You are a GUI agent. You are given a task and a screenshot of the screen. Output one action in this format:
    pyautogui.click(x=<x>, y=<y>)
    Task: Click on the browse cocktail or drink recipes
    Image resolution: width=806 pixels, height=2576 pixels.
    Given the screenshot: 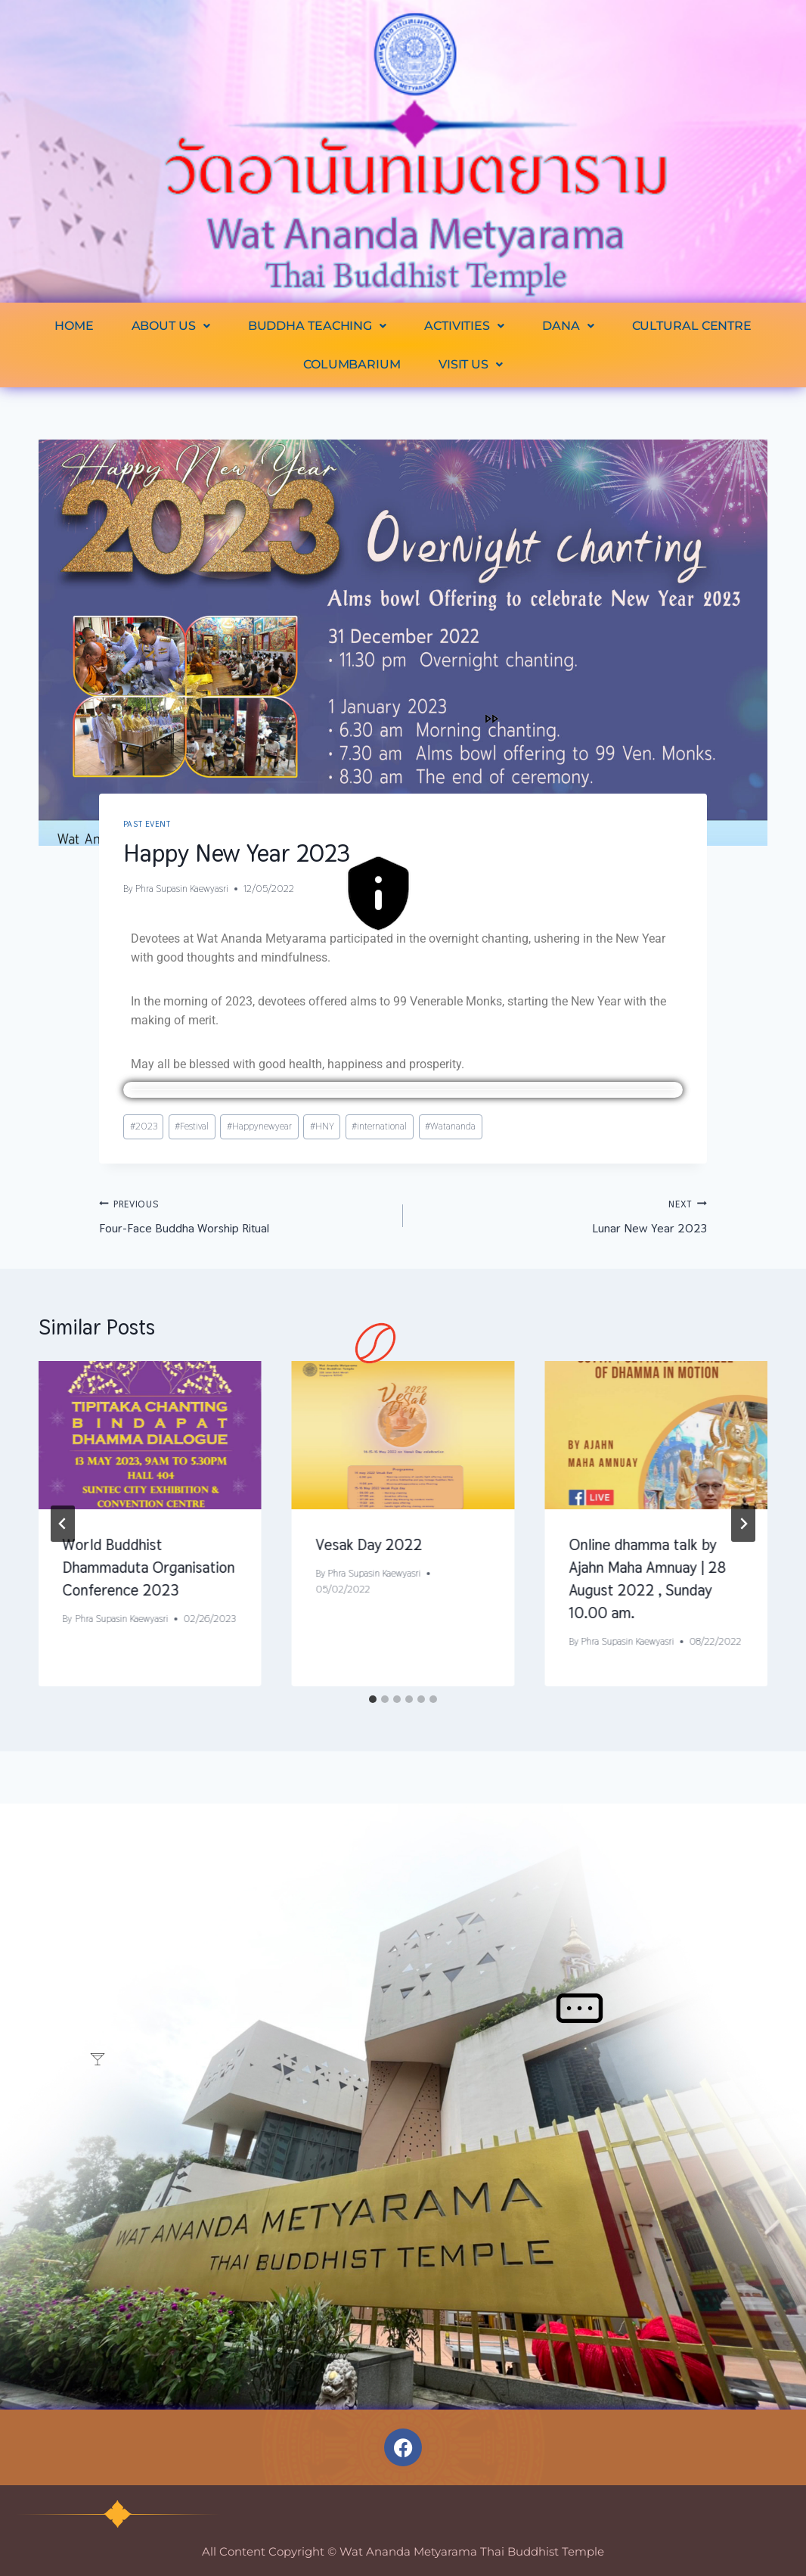 What is the action you would take?
    pyautogui.click(x=98, y=2059)
    